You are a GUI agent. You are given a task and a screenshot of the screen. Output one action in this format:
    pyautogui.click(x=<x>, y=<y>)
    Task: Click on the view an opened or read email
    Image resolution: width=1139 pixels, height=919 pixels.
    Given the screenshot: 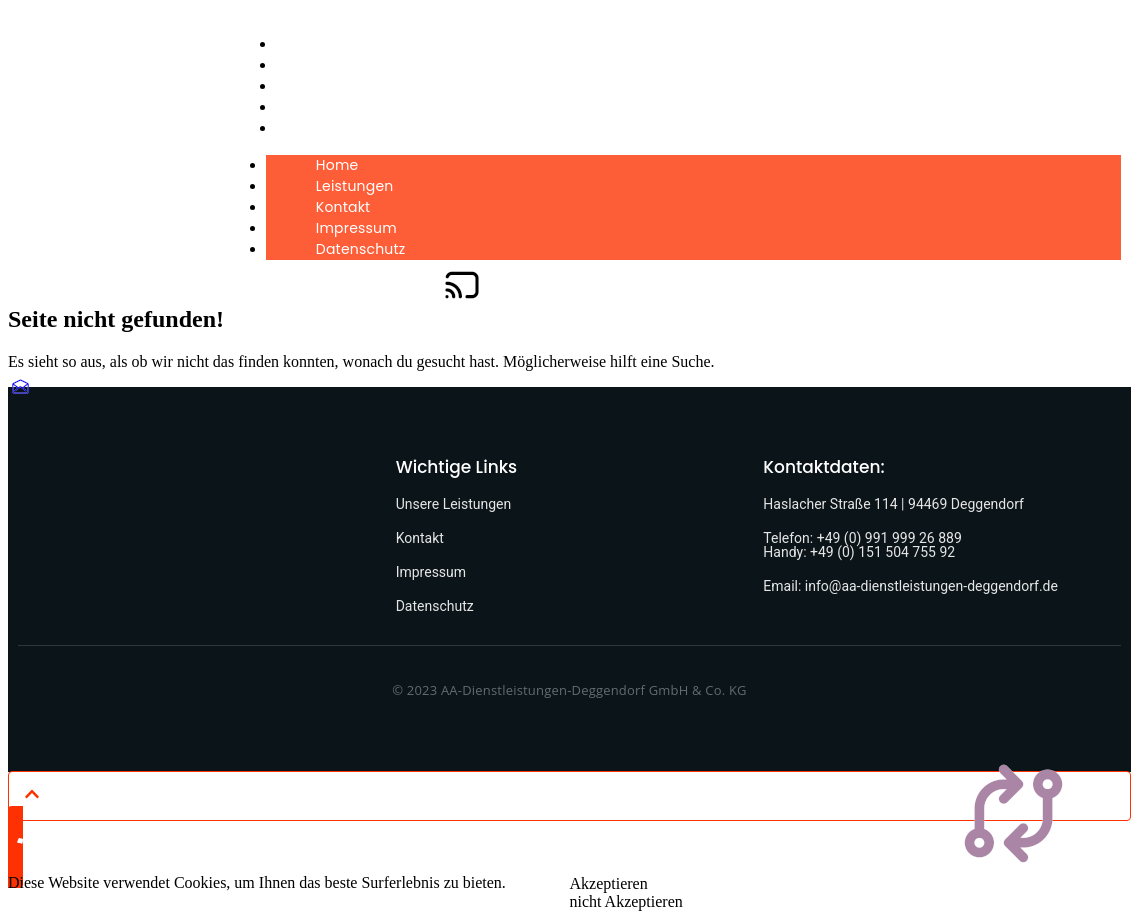 What is the action you would take?
    pyautogui.click(x=20, y=386)
    